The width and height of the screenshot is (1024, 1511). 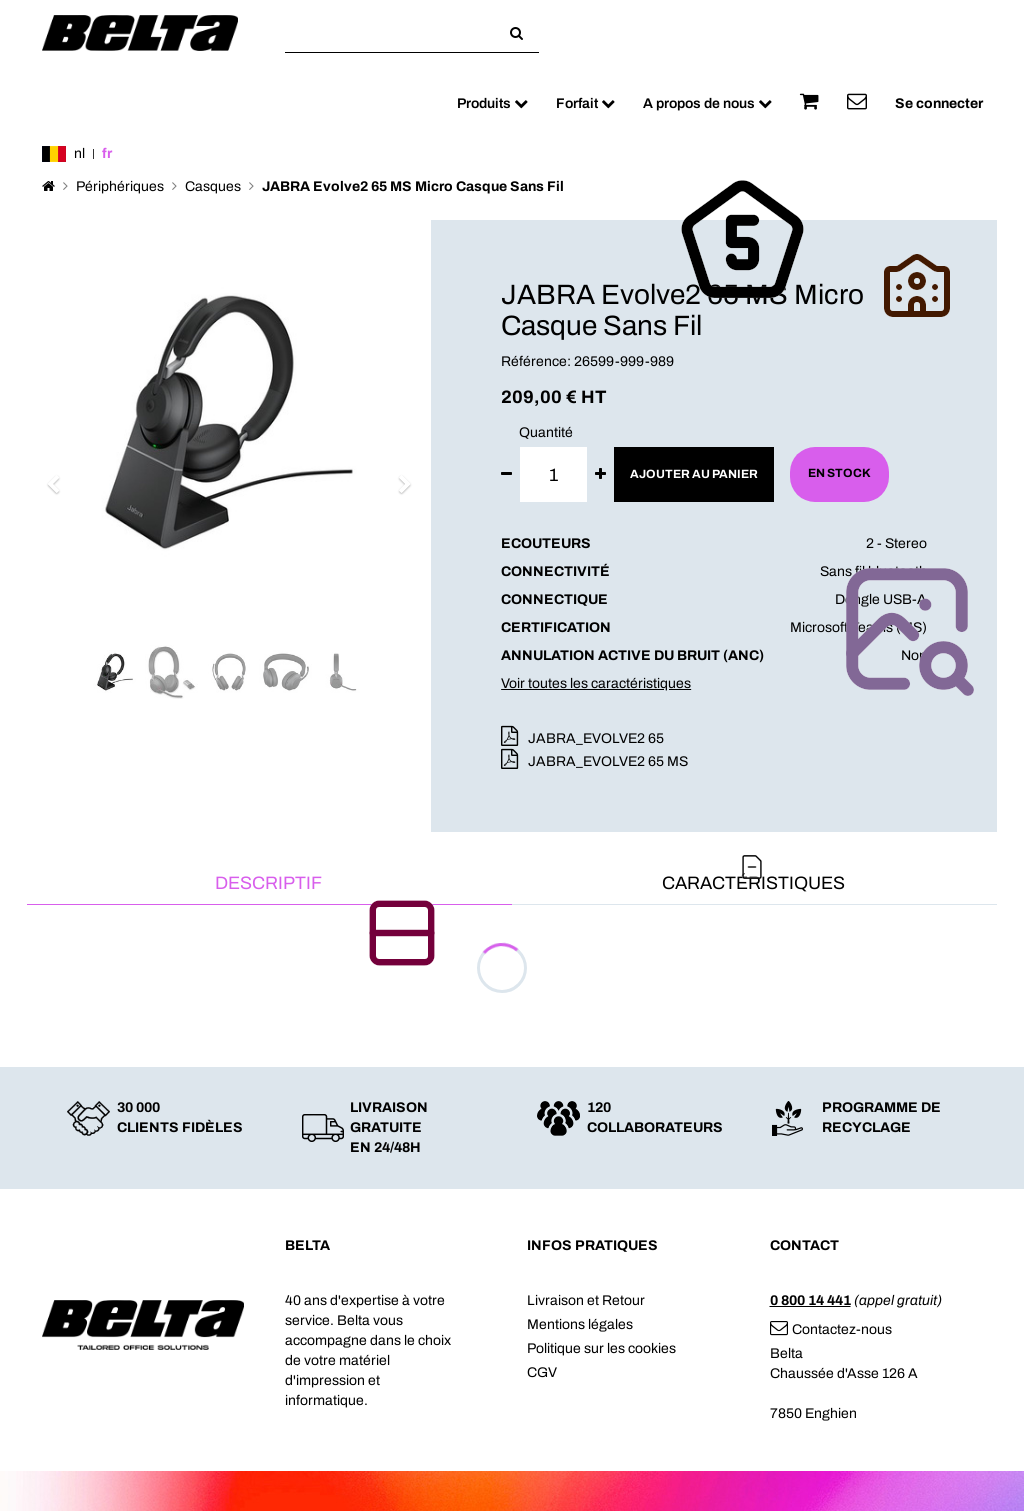 I want to click on switch to two-row layout view, so click(x=402, y=933).